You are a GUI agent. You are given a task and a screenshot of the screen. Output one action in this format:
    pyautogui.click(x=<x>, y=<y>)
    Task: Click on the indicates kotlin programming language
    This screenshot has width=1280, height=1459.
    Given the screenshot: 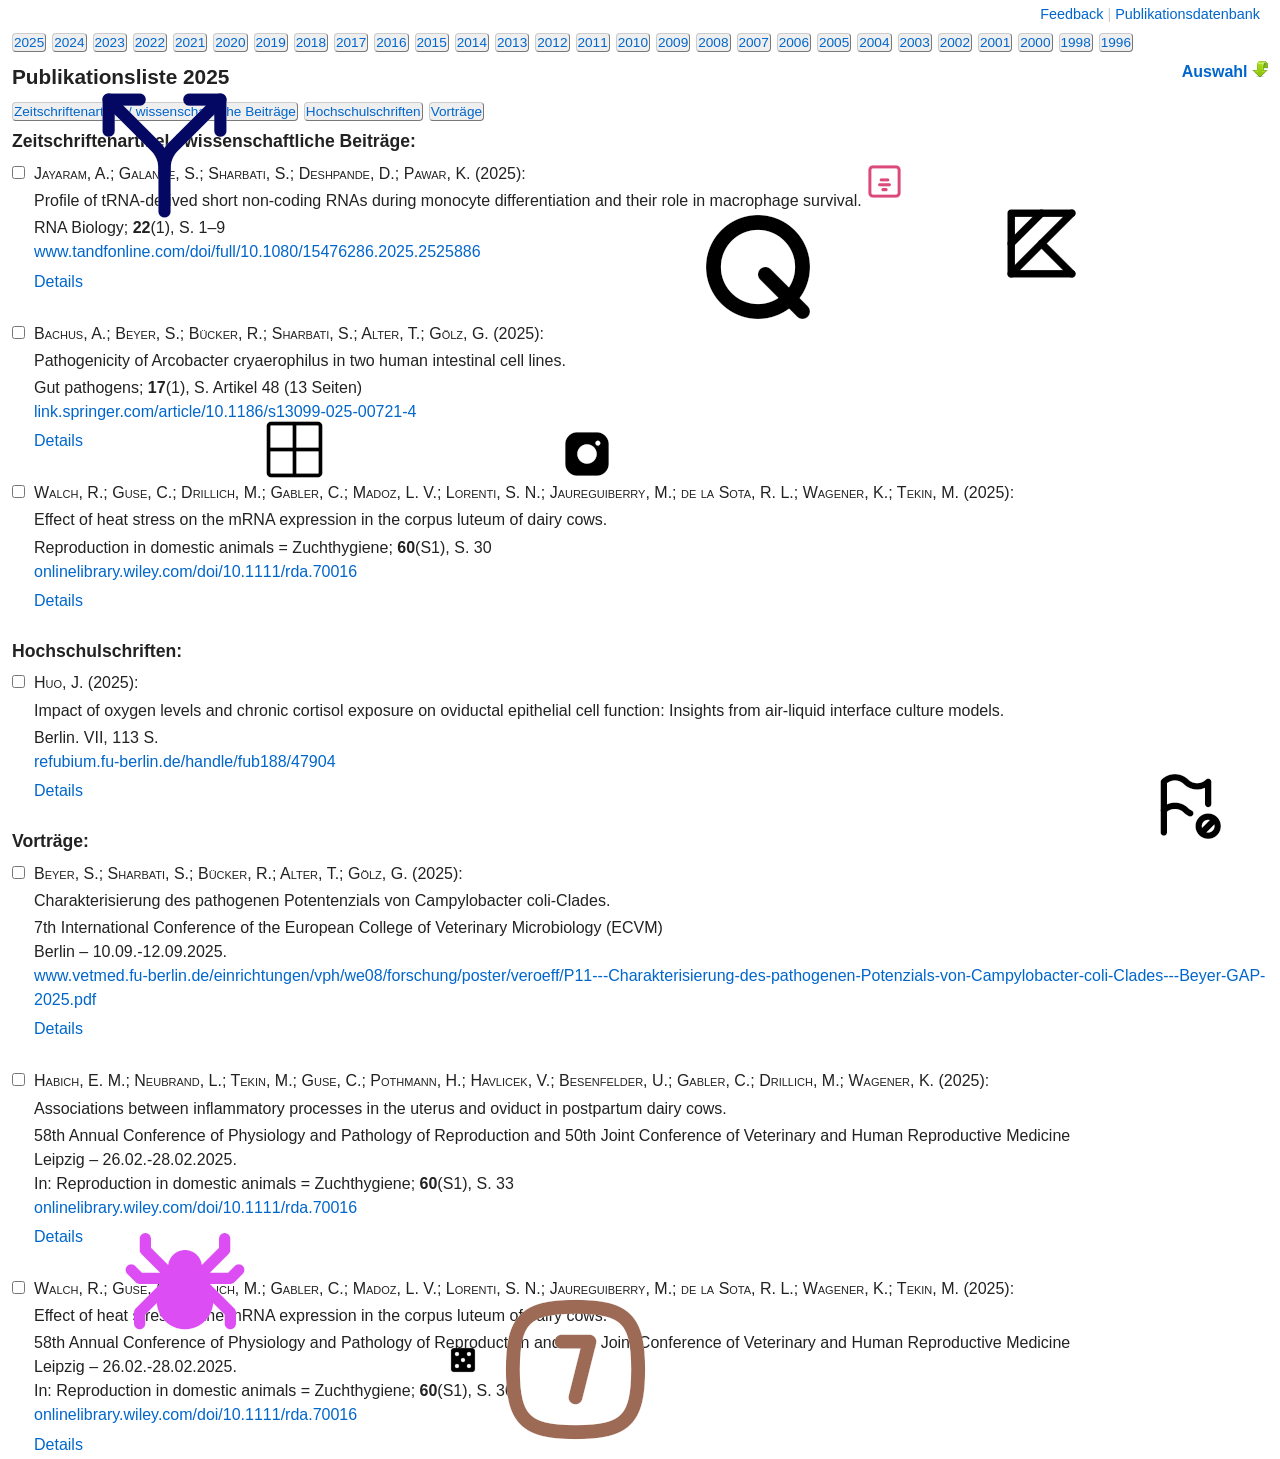 What is the action you would take?
    pyautogui.click(x=1041, y=243)
    